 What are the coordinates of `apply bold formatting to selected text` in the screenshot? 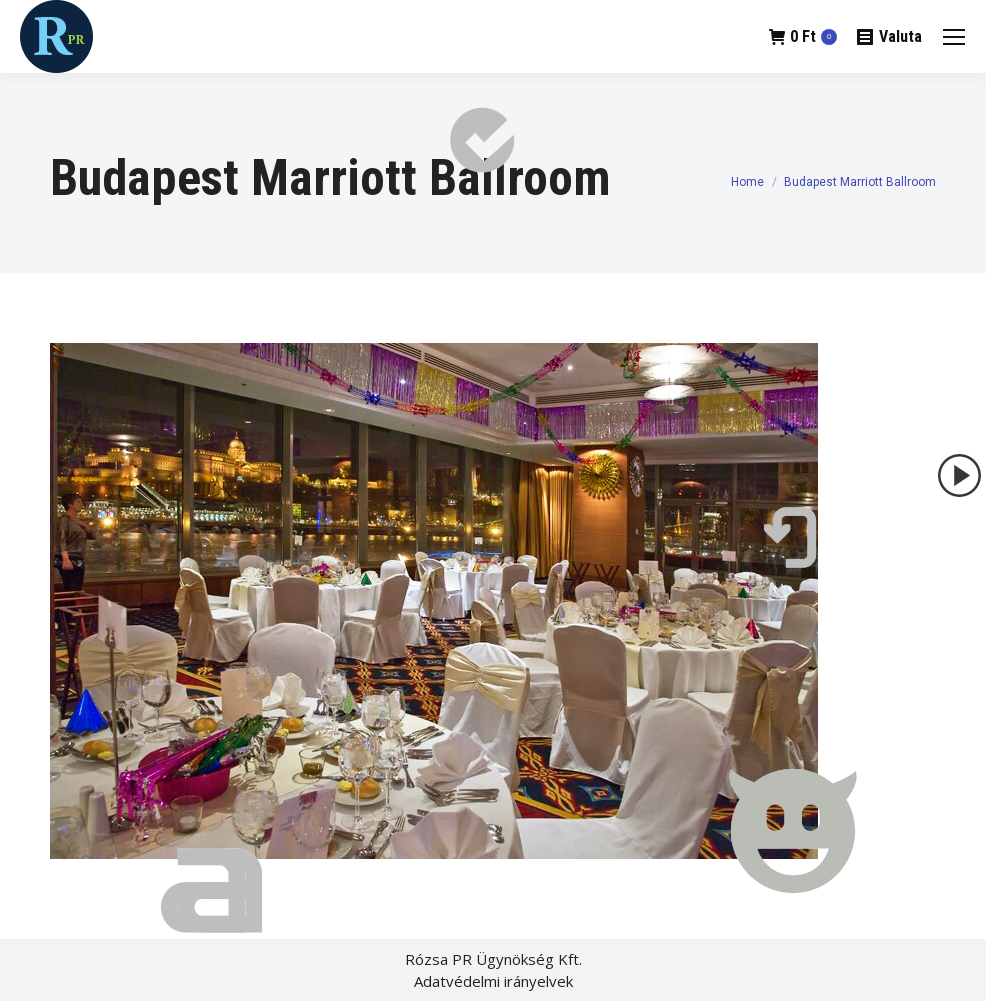 It's located at (211, 890).